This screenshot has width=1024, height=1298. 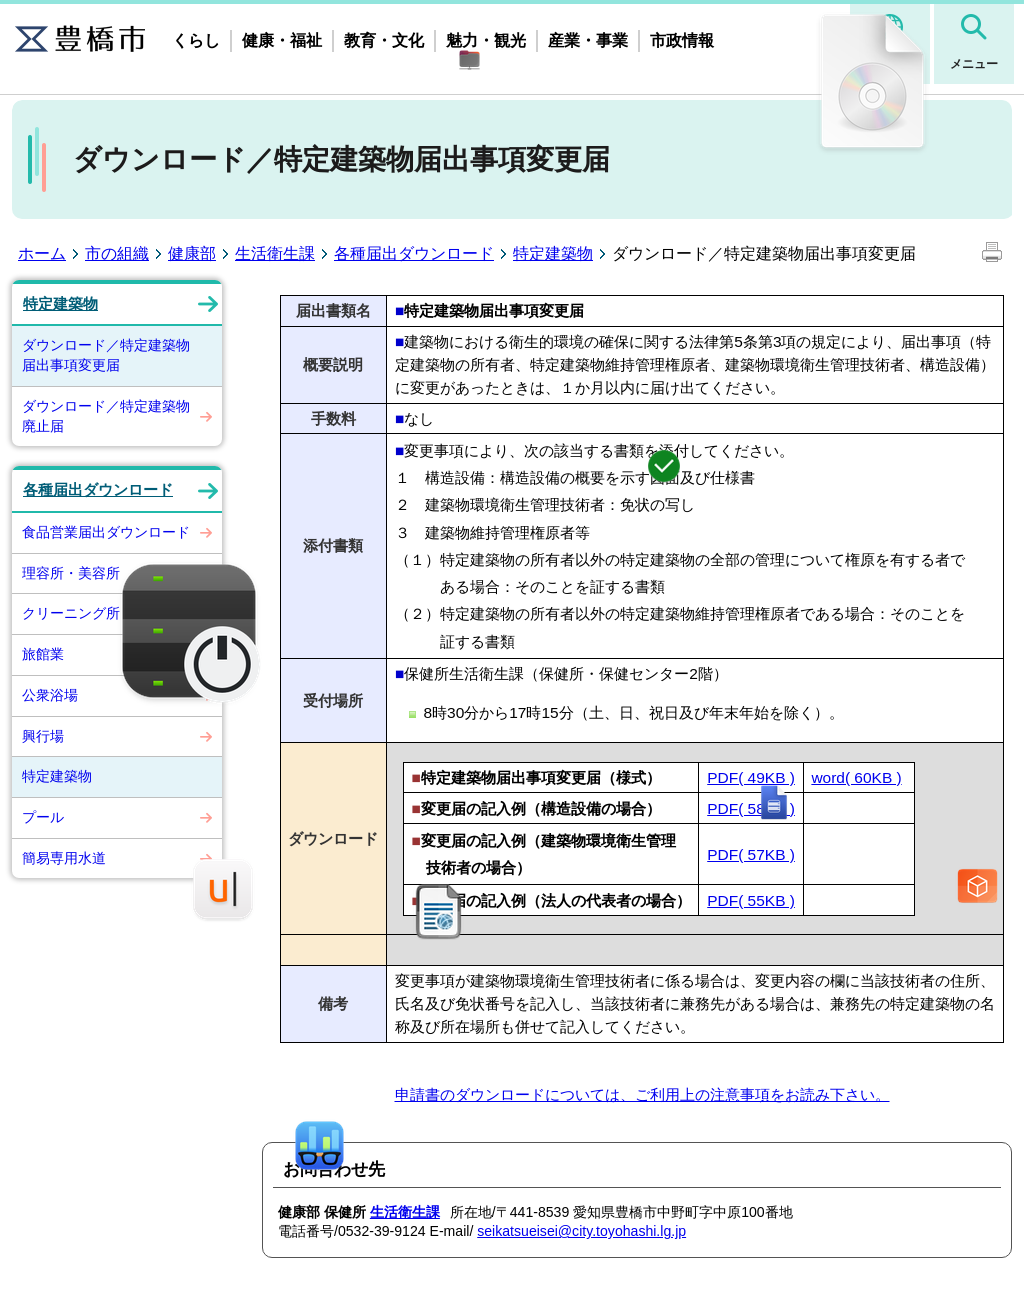 I want to click on SMB network workgroup file type, so click(x=774, y=803).